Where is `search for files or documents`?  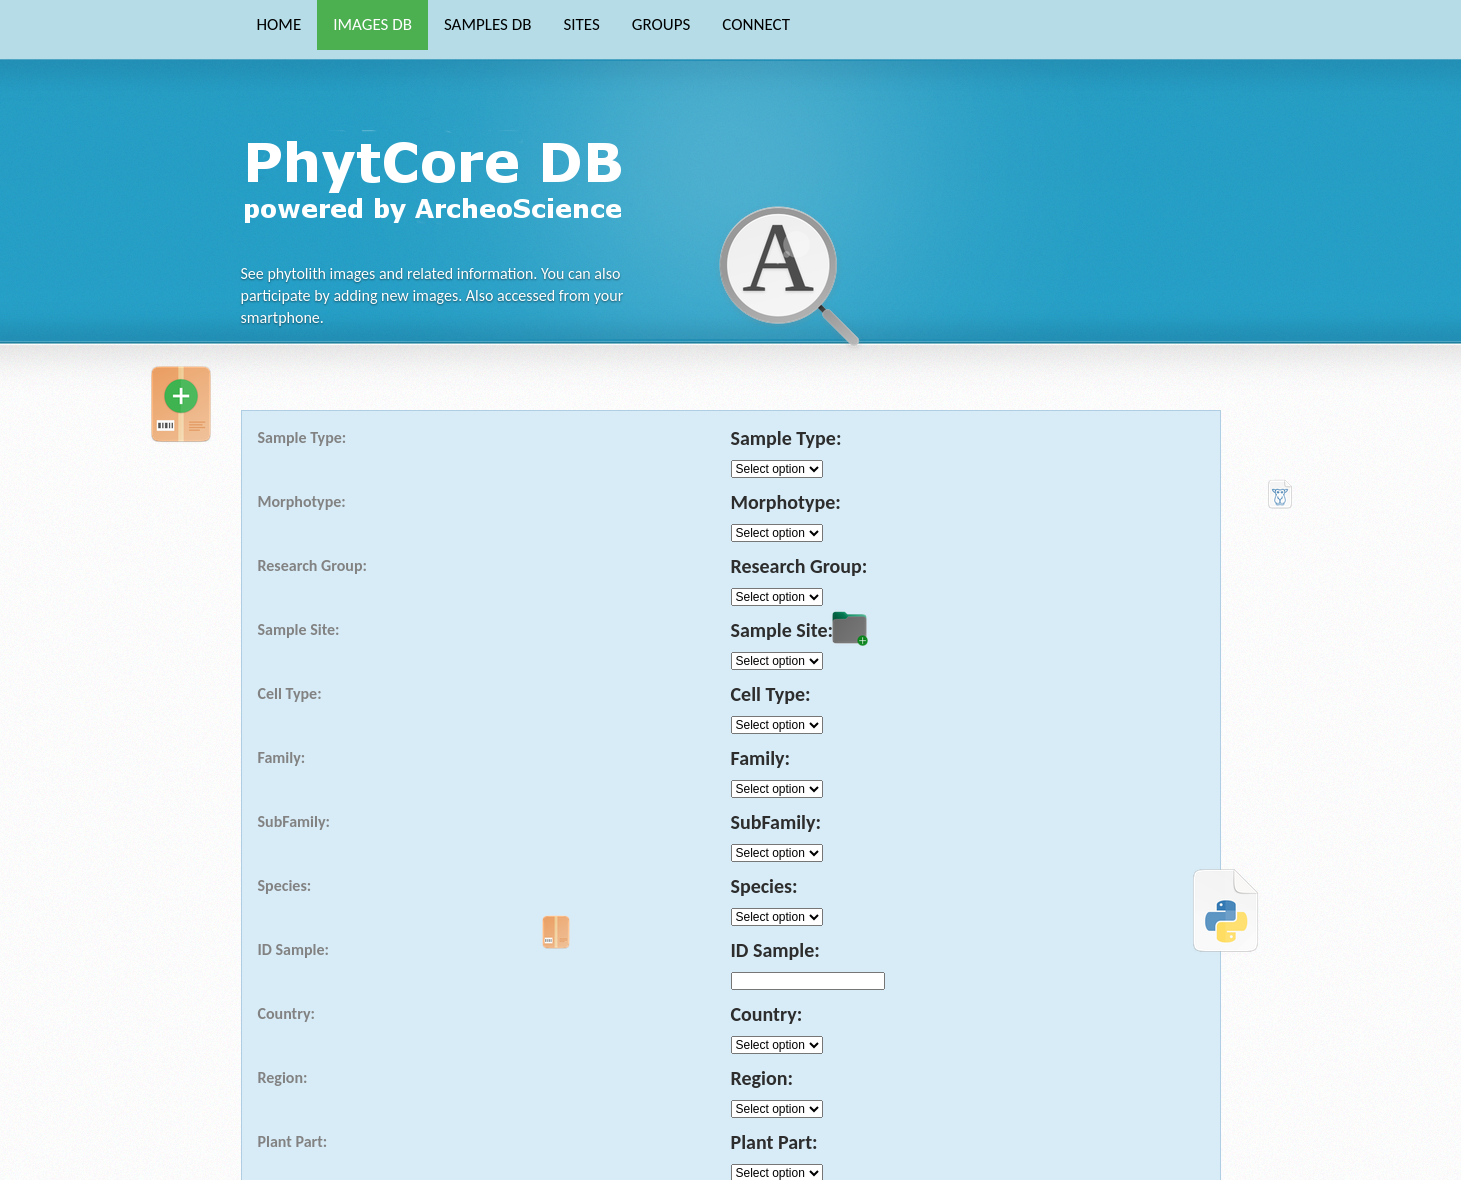 search for files or documents is located at coordinates (788, 275).